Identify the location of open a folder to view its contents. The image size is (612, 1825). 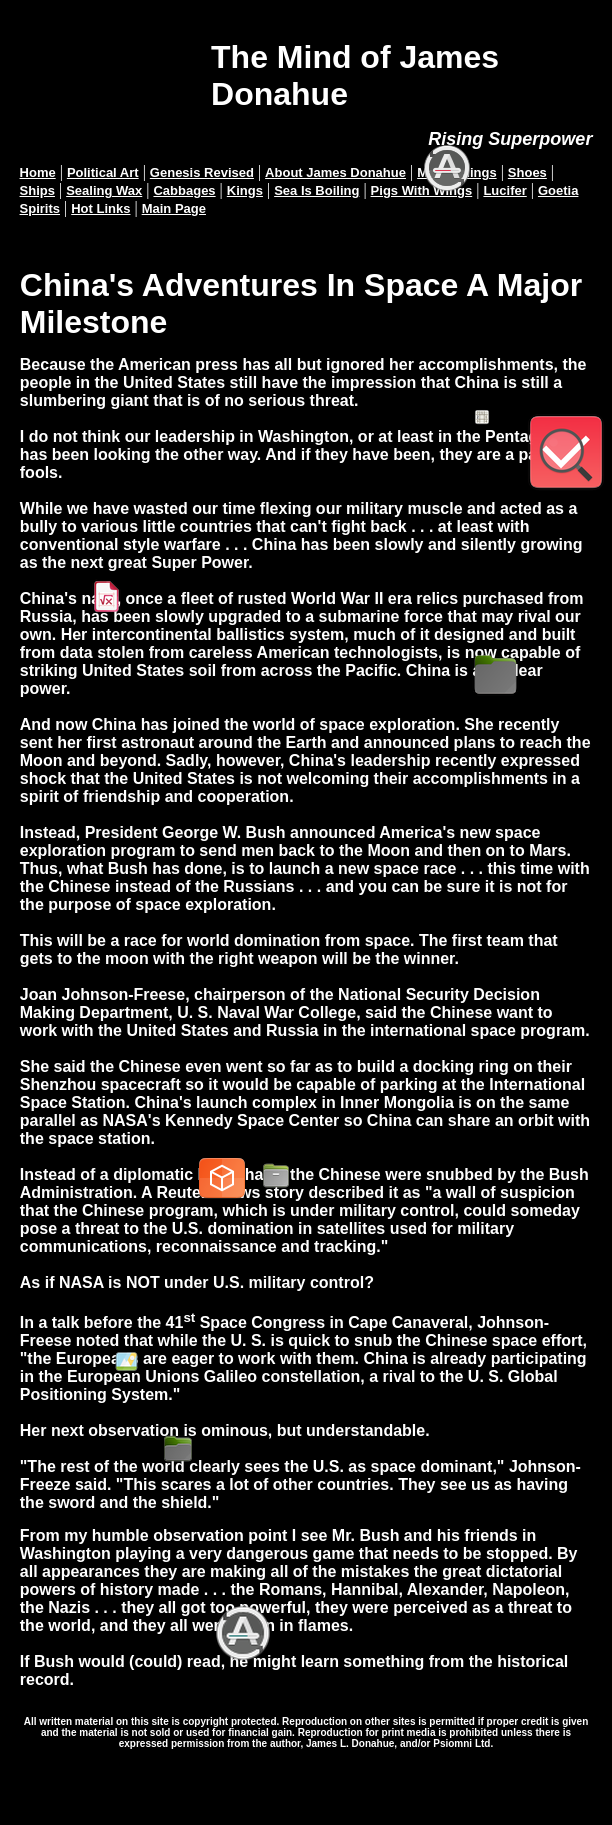
(495, 674).